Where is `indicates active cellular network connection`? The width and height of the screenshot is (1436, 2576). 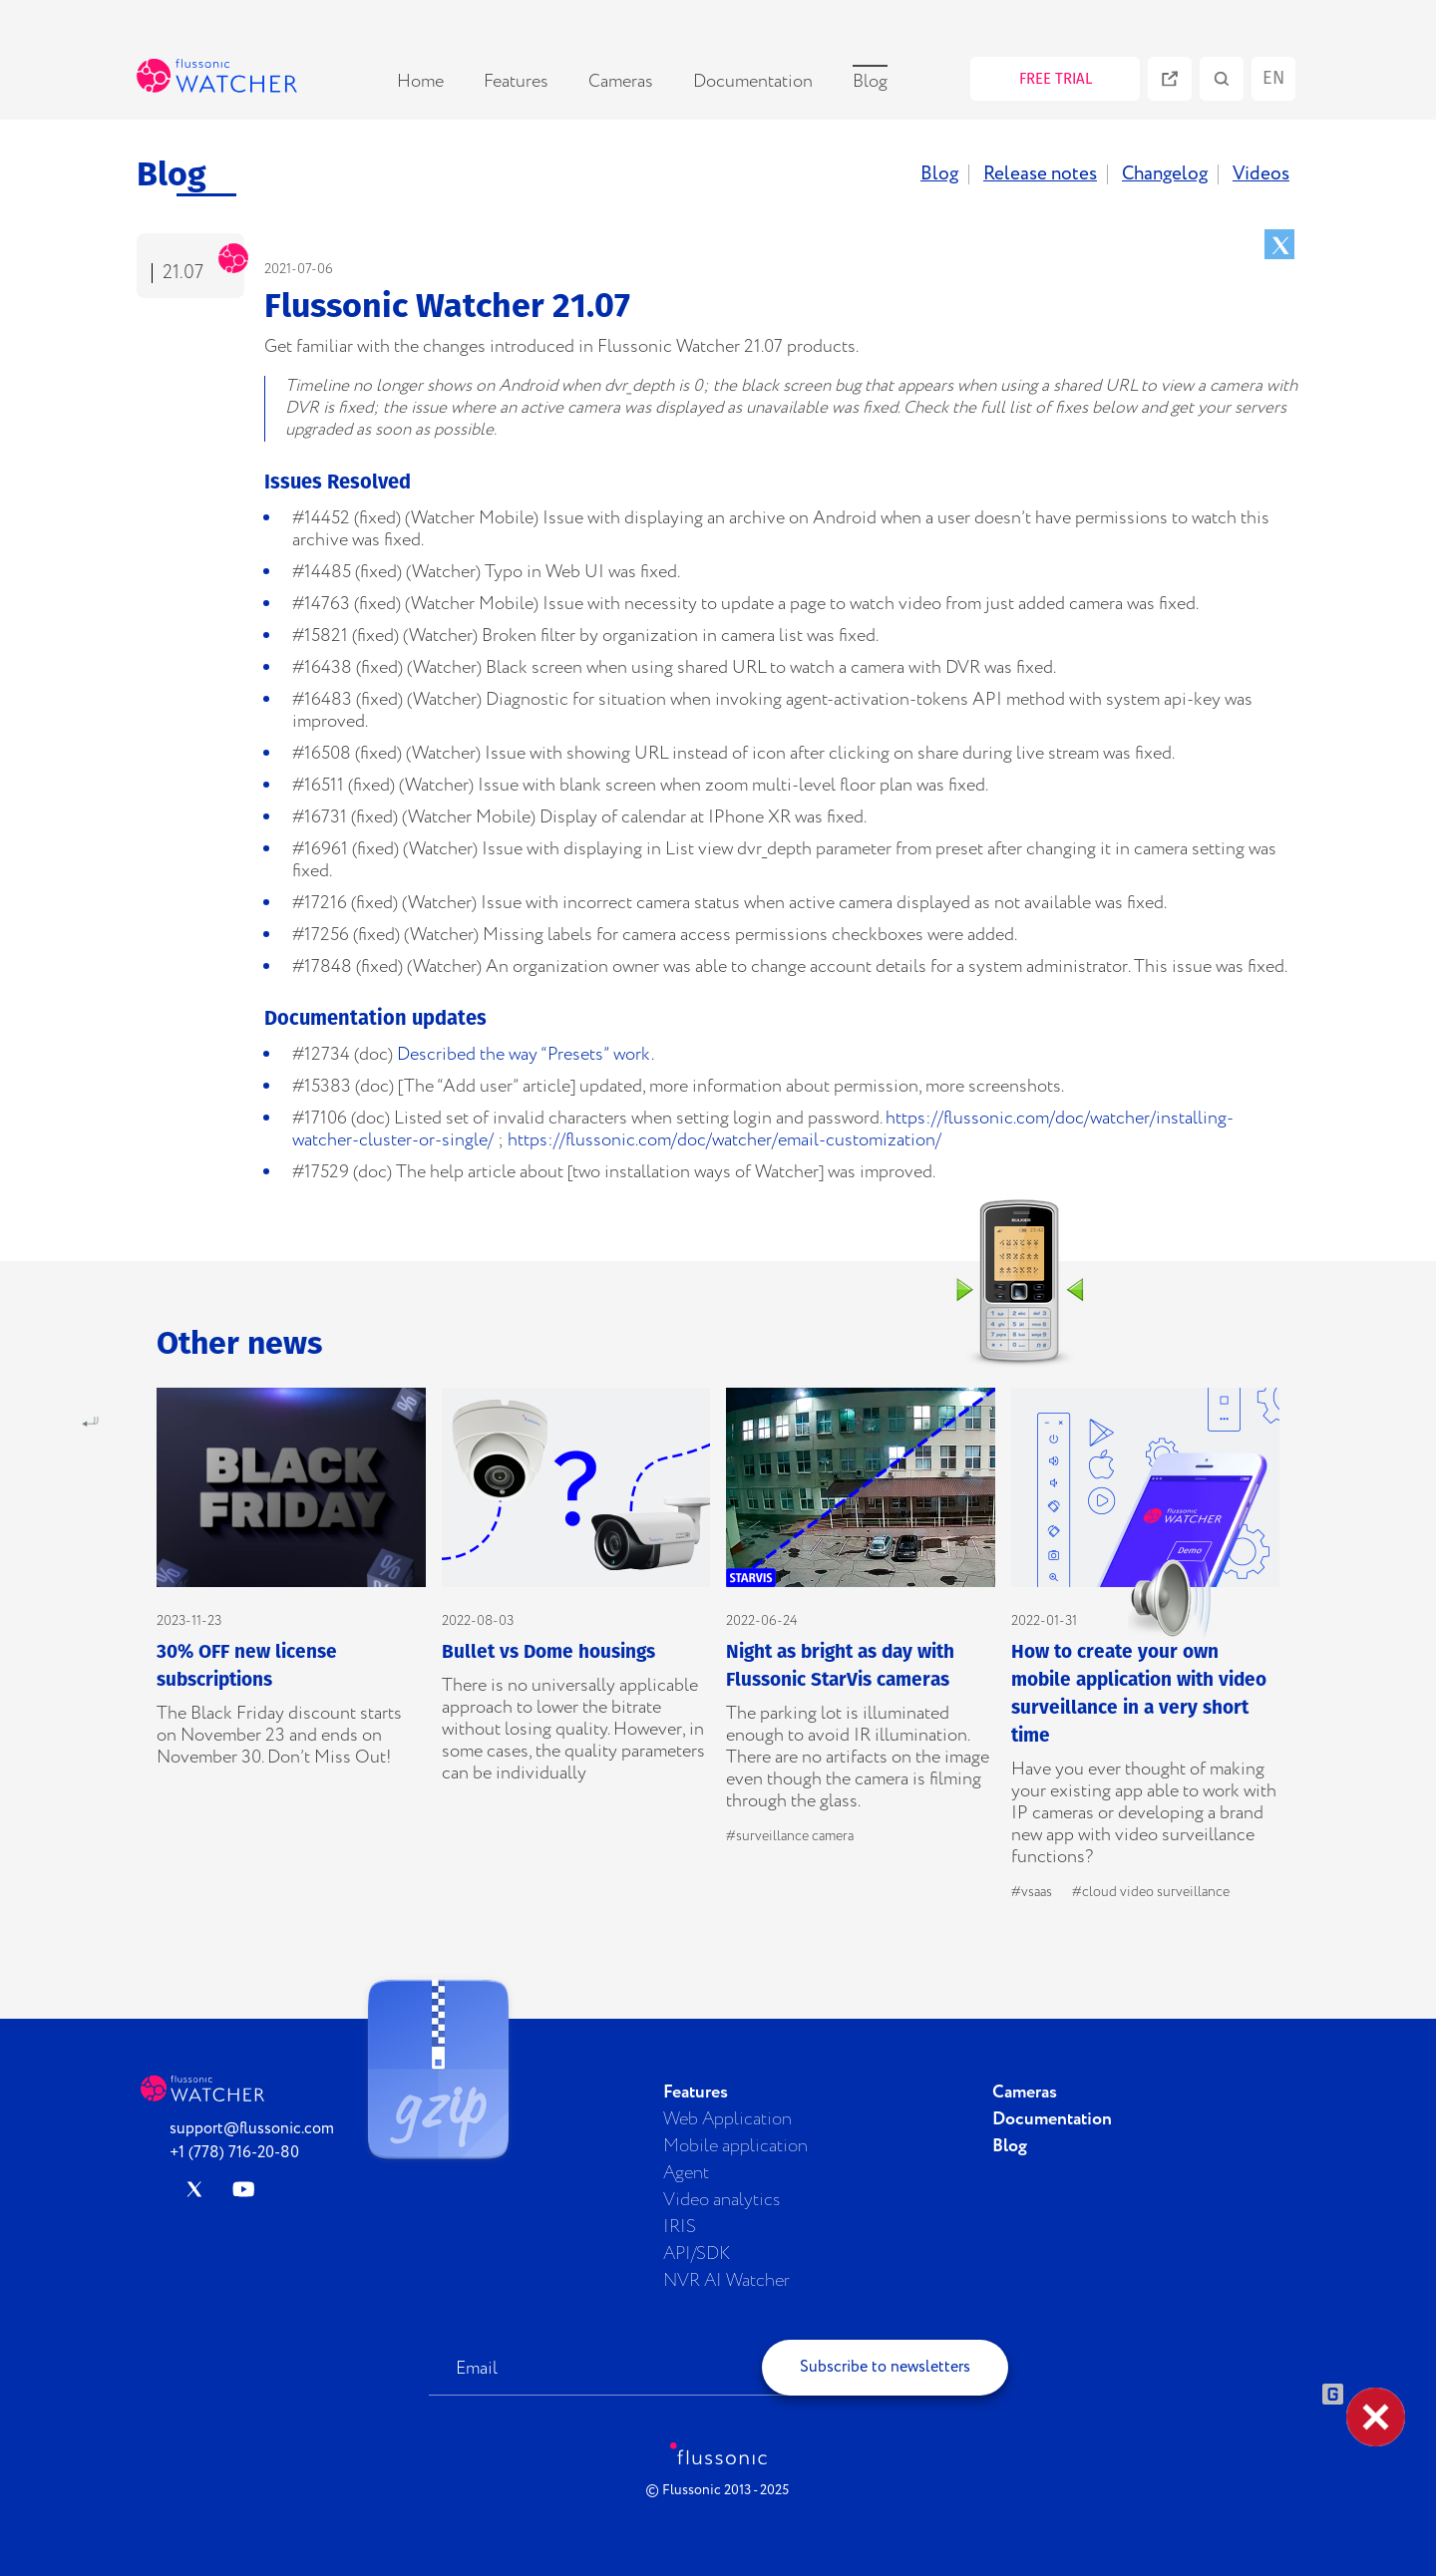 indicates active cellular network connection is located at coordinates (1021, 1283).